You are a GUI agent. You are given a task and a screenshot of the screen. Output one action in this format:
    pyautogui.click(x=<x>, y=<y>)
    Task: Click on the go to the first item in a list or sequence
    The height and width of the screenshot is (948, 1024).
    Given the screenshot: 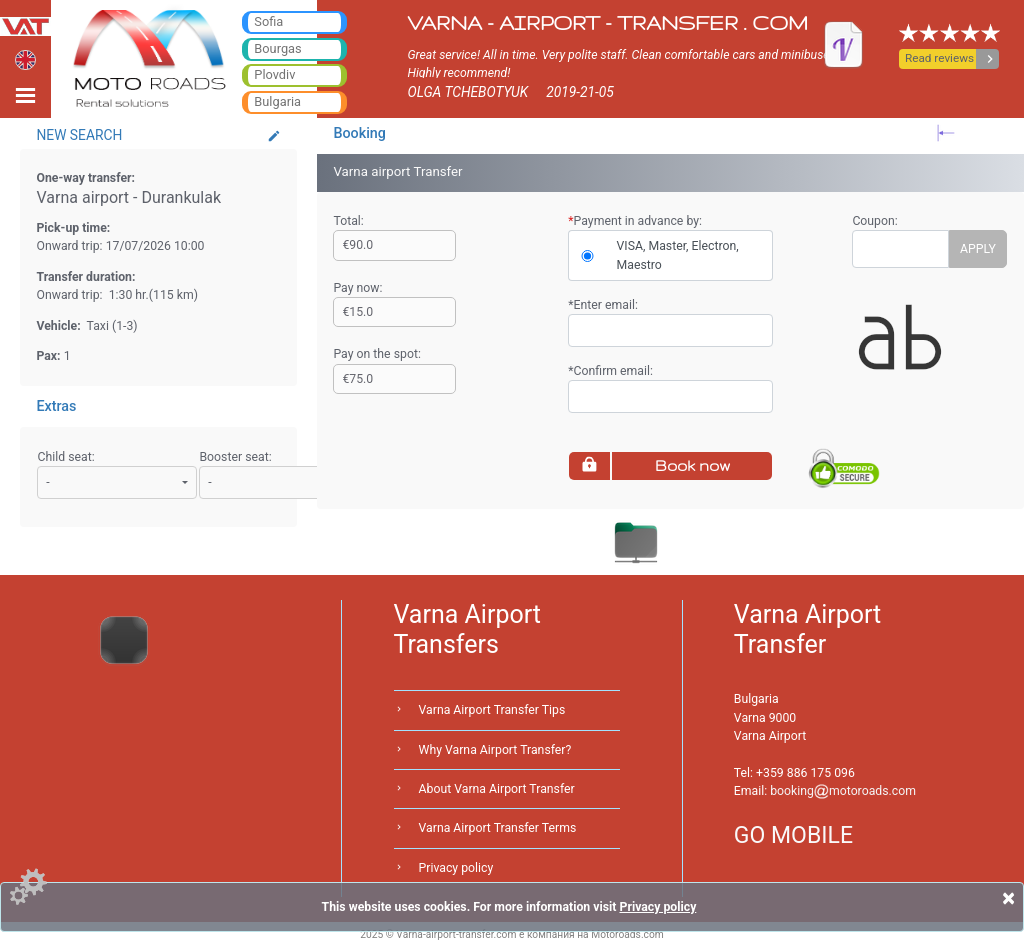 What is the action you would take?
    pyautogui.click(x=946, y=133)
    